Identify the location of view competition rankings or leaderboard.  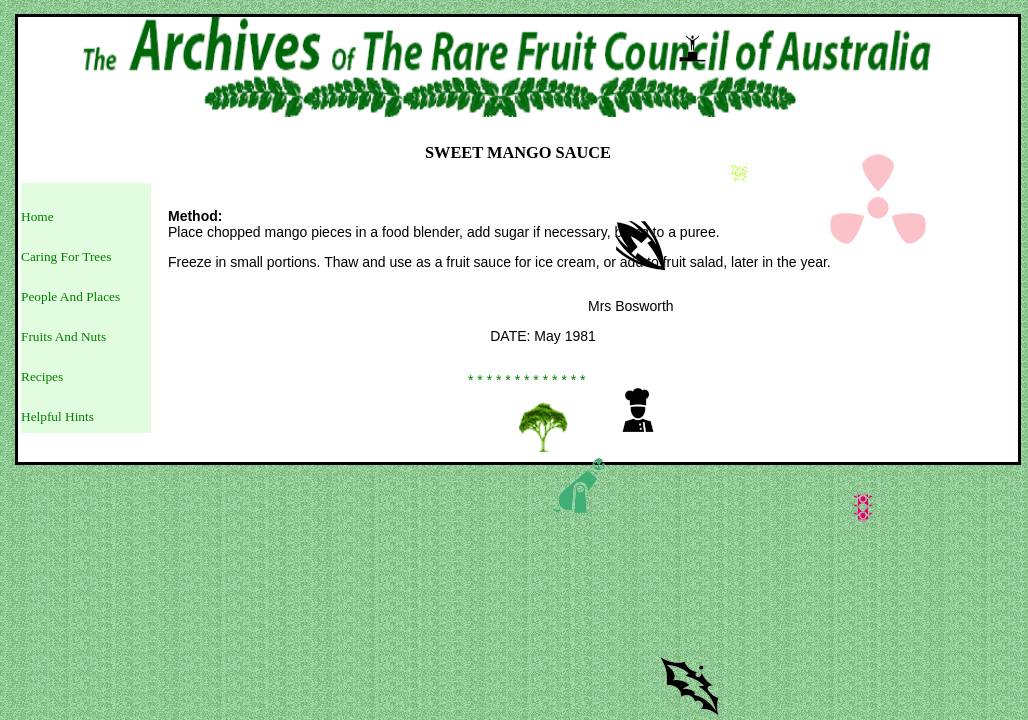
(692, 48).